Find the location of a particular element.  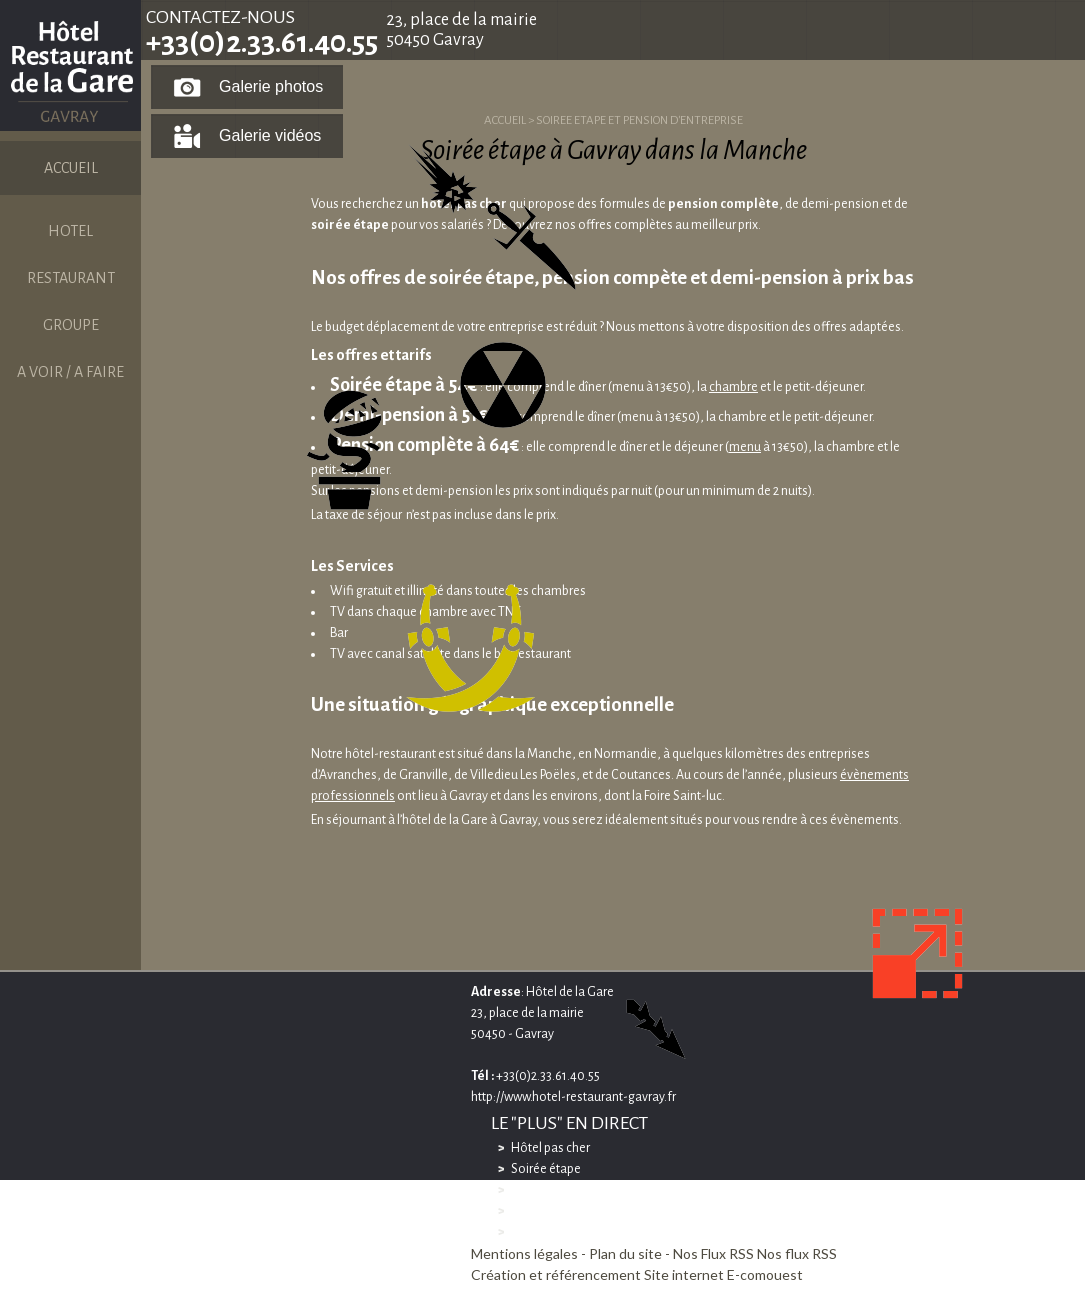

resize an element or window is located at coordinates (917, 953).